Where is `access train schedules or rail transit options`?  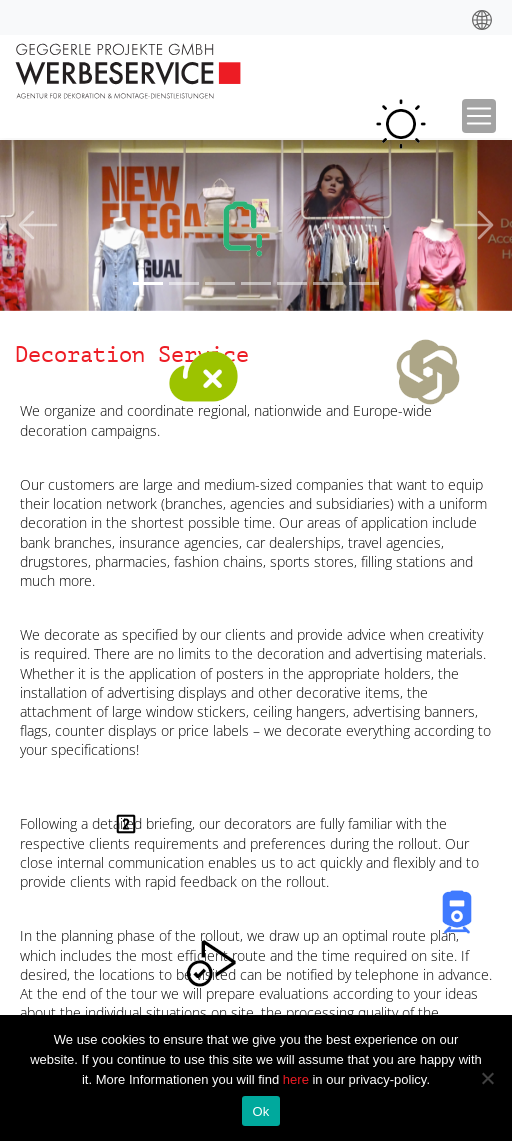 access train schedules or rail transit options is located at coordinates (457, 912).